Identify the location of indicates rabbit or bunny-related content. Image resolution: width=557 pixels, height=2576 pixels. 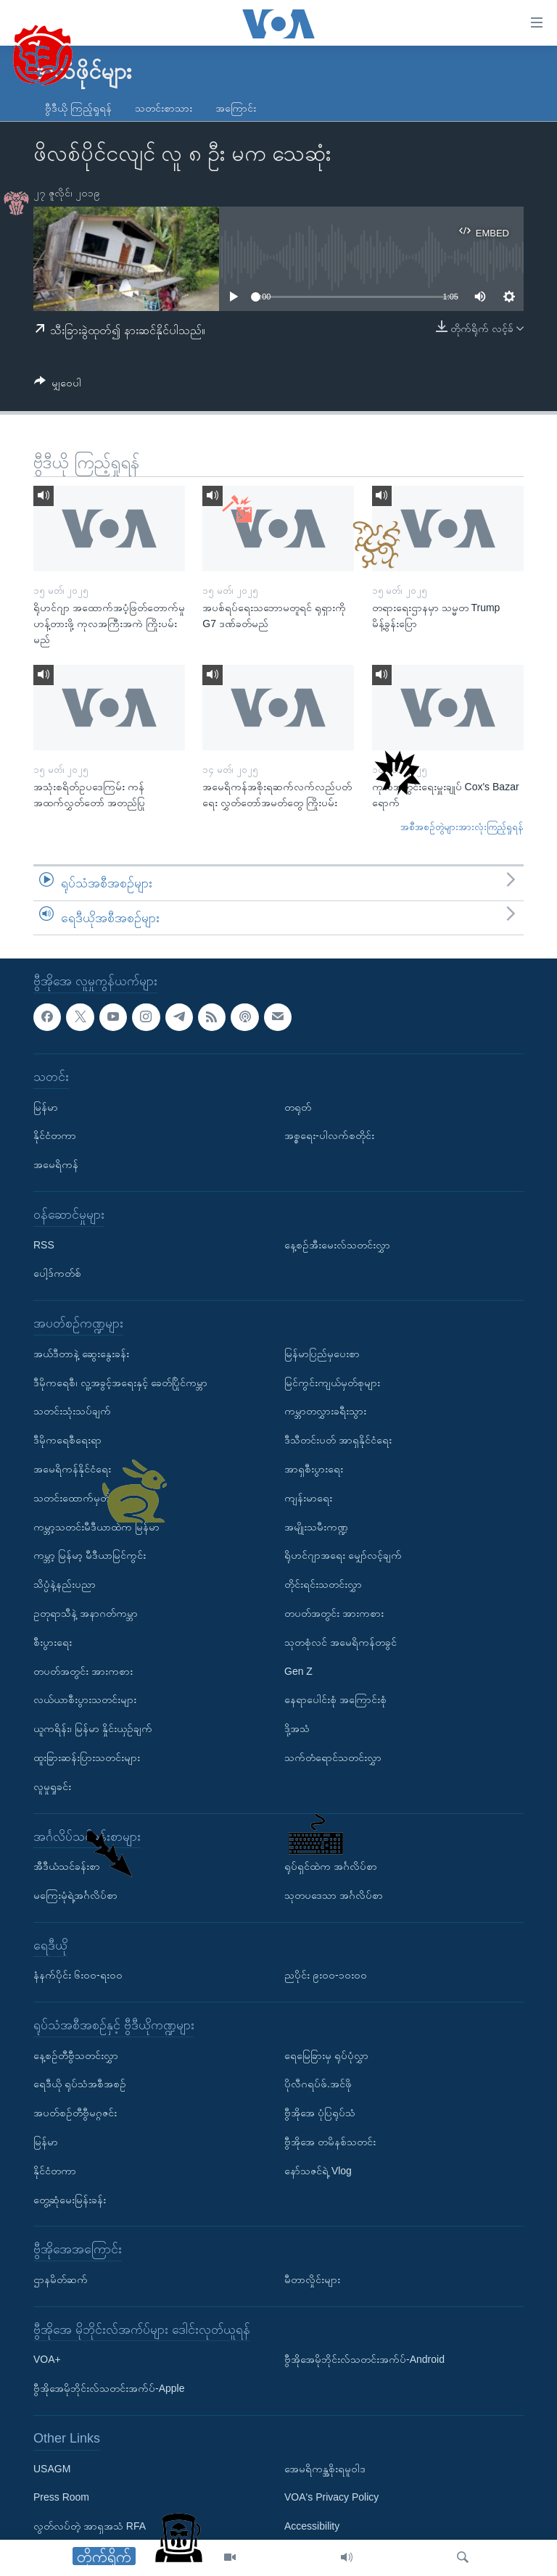
(135, 1492).